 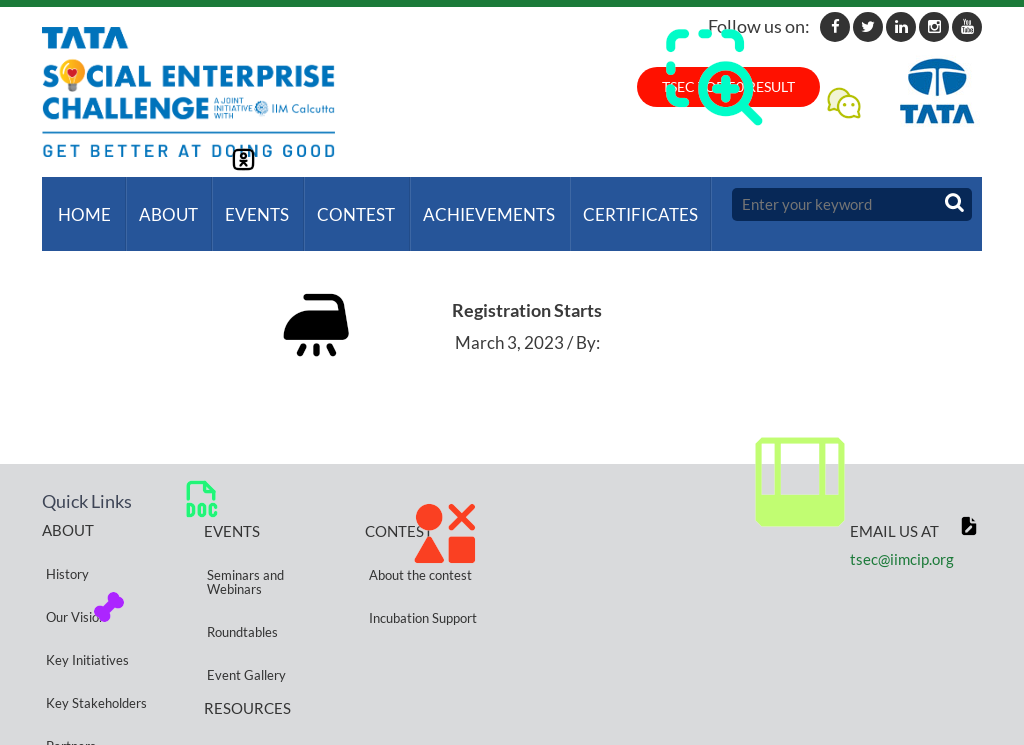 What do you see at coordinates (800, 482) in the screenshot?
I see `toggle justified panel layout` at bounding box center [800, 482].